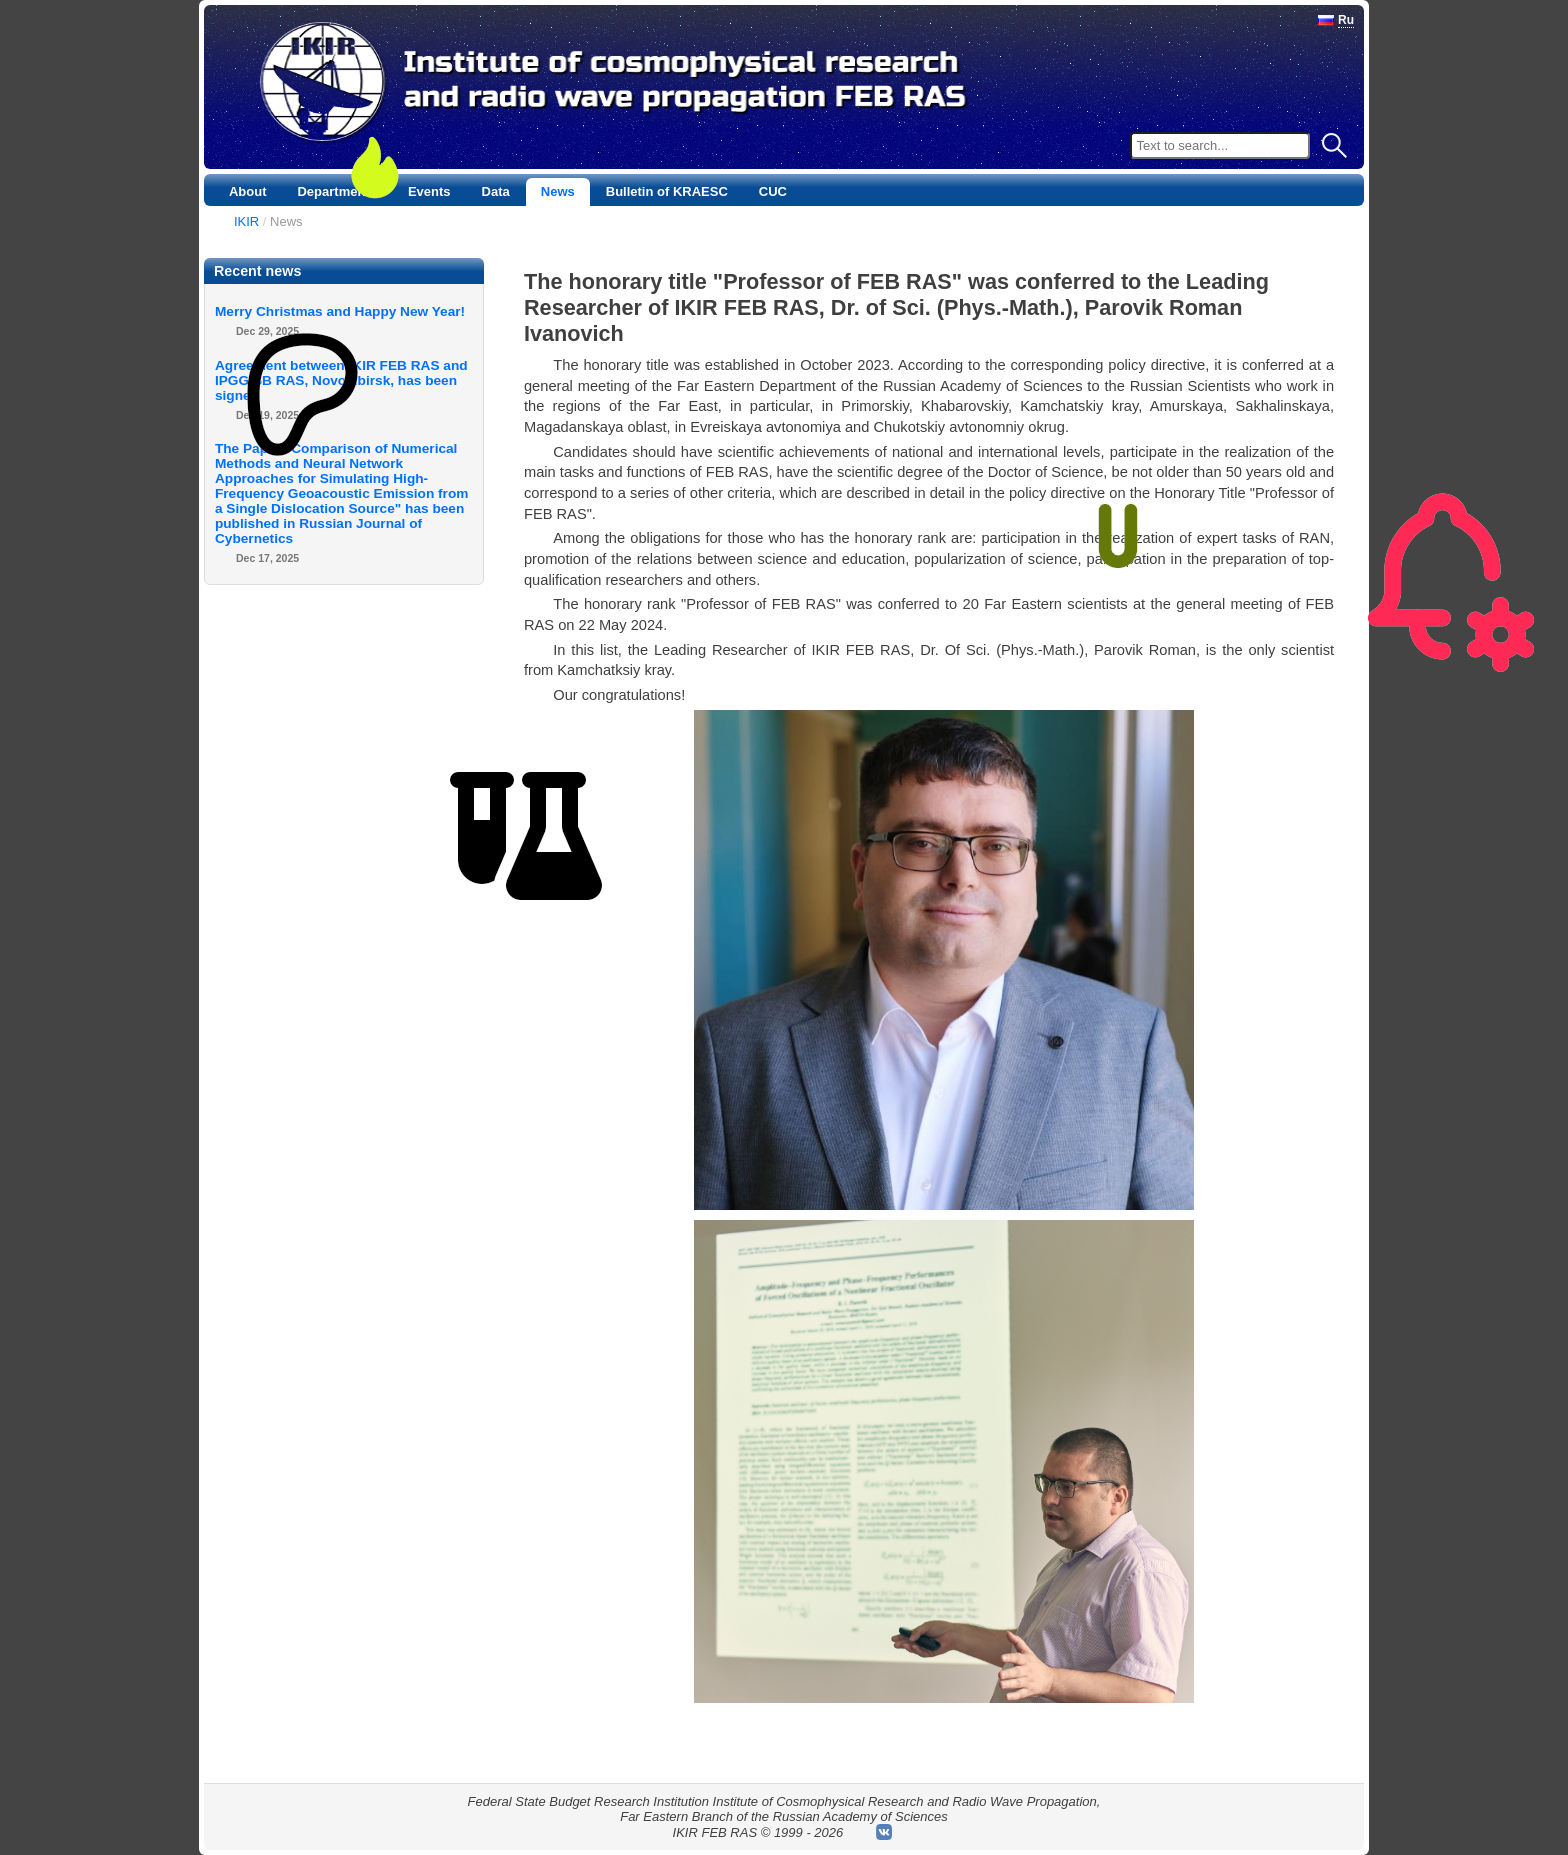 This screenshot has height=1855, width=1568. What do you see at coordinates (1118, 536) in the screenshot?
I see `indicates an item starting with the letter u` at bounding box center [1118, 536].